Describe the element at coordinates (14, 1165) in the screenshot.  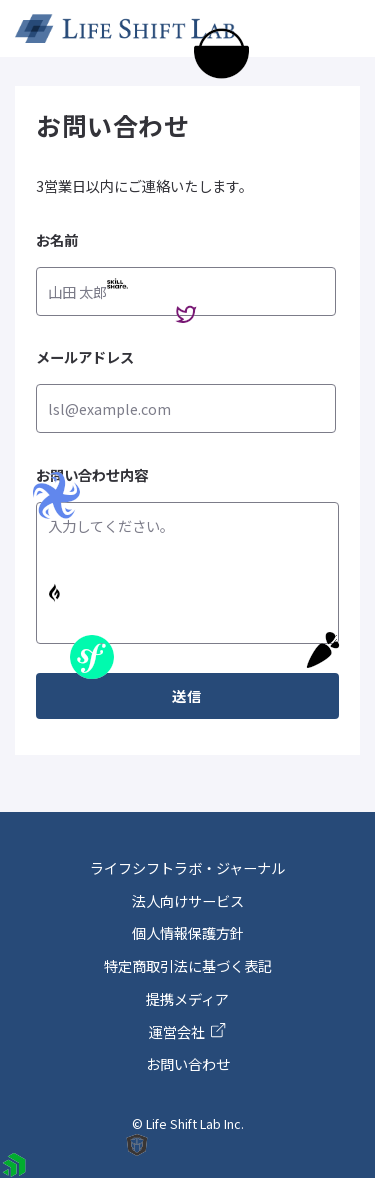
I see `progress software company logo` at that location.